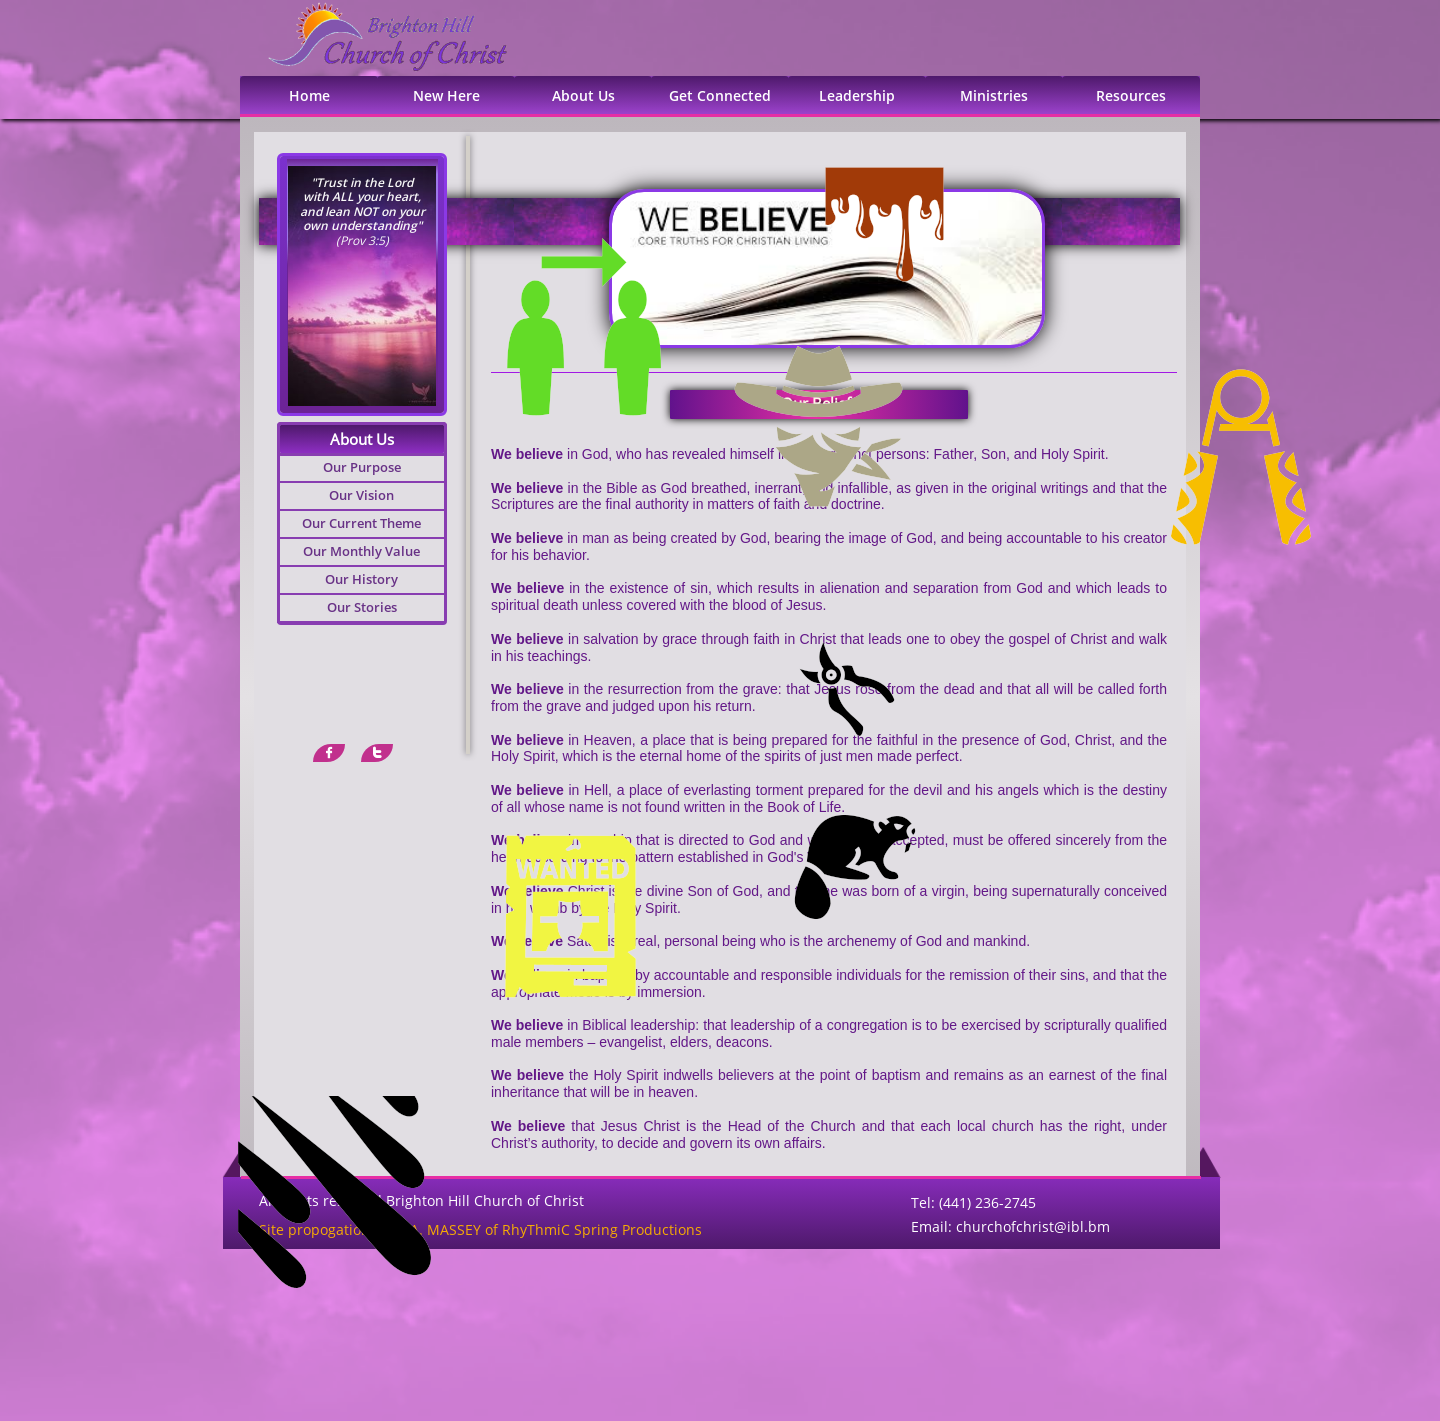  I want to click on indicates blood or gore content warning, so click(884, 226).